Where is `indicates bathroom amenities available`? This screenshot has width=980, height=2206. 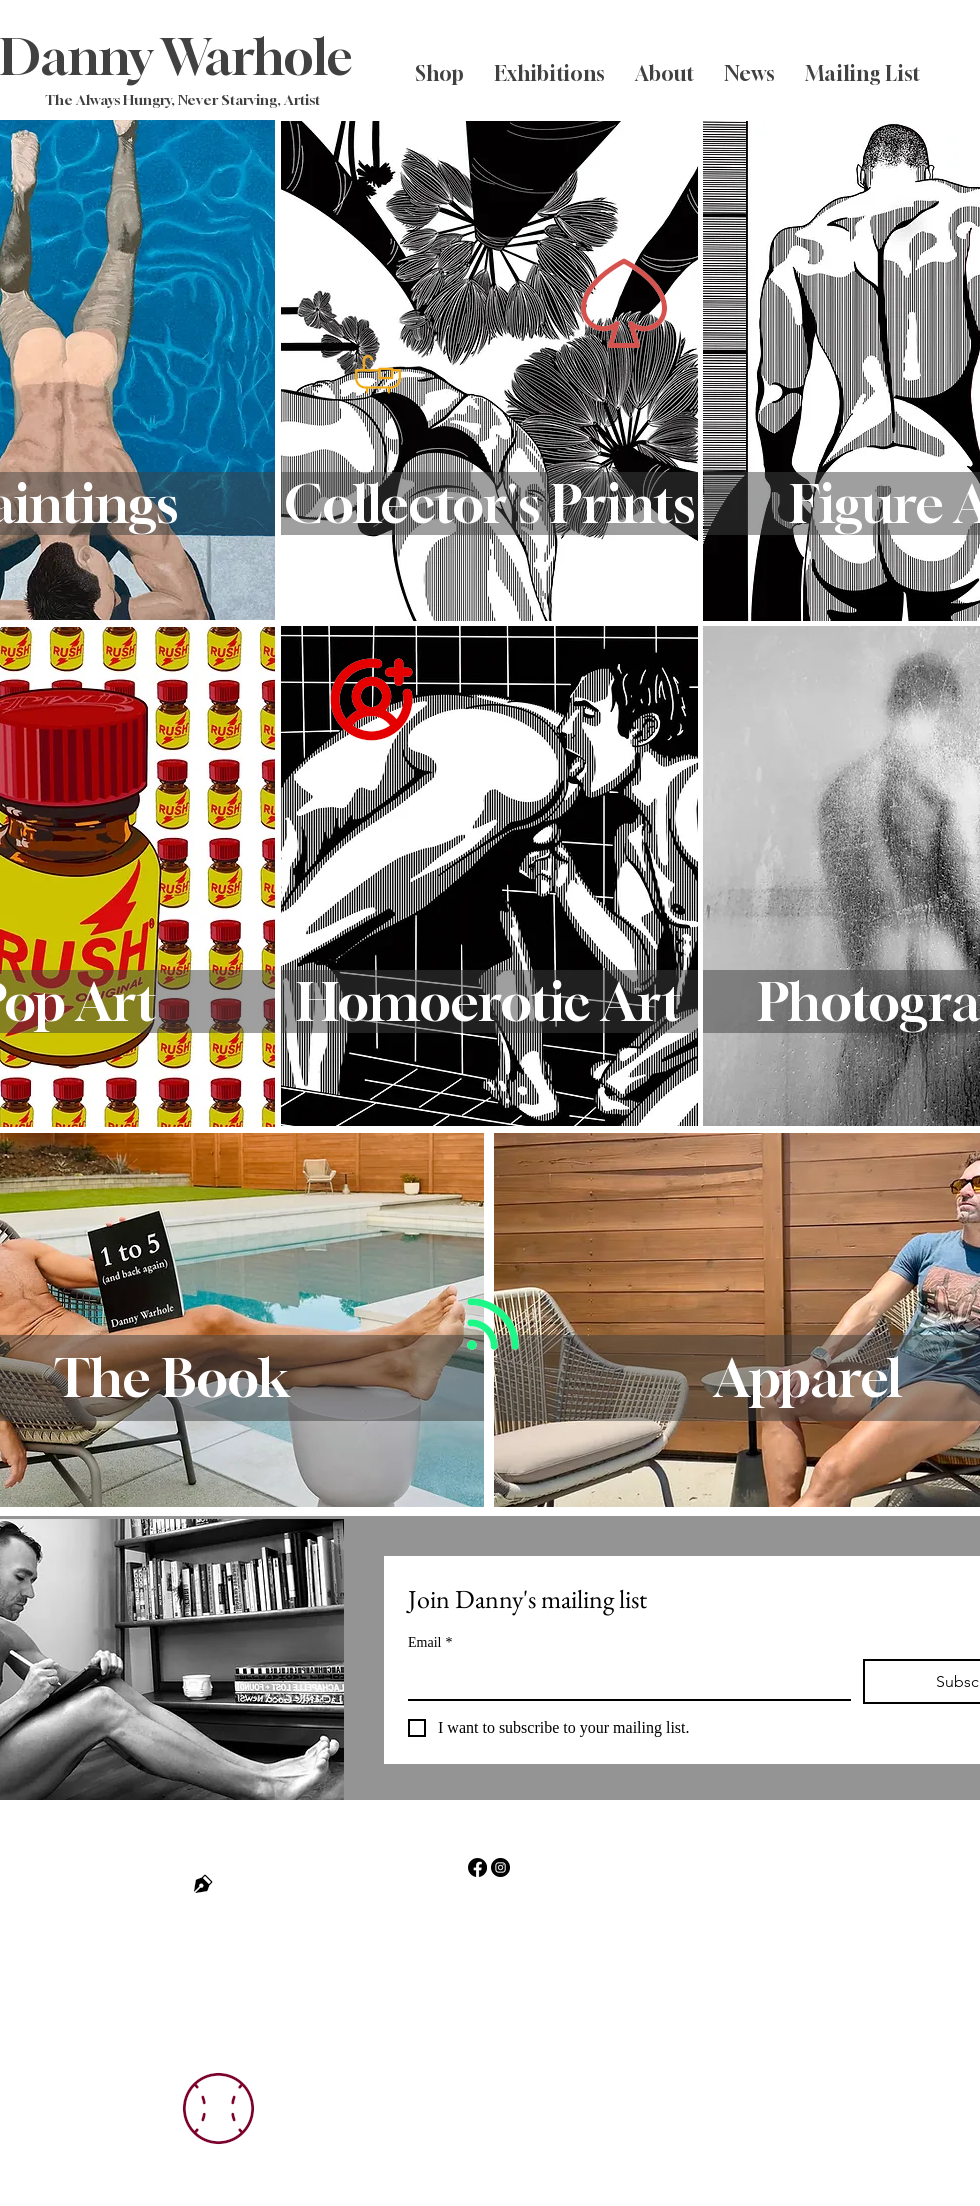
indicates bathroom amenities available is located at coordinates (378, 375).